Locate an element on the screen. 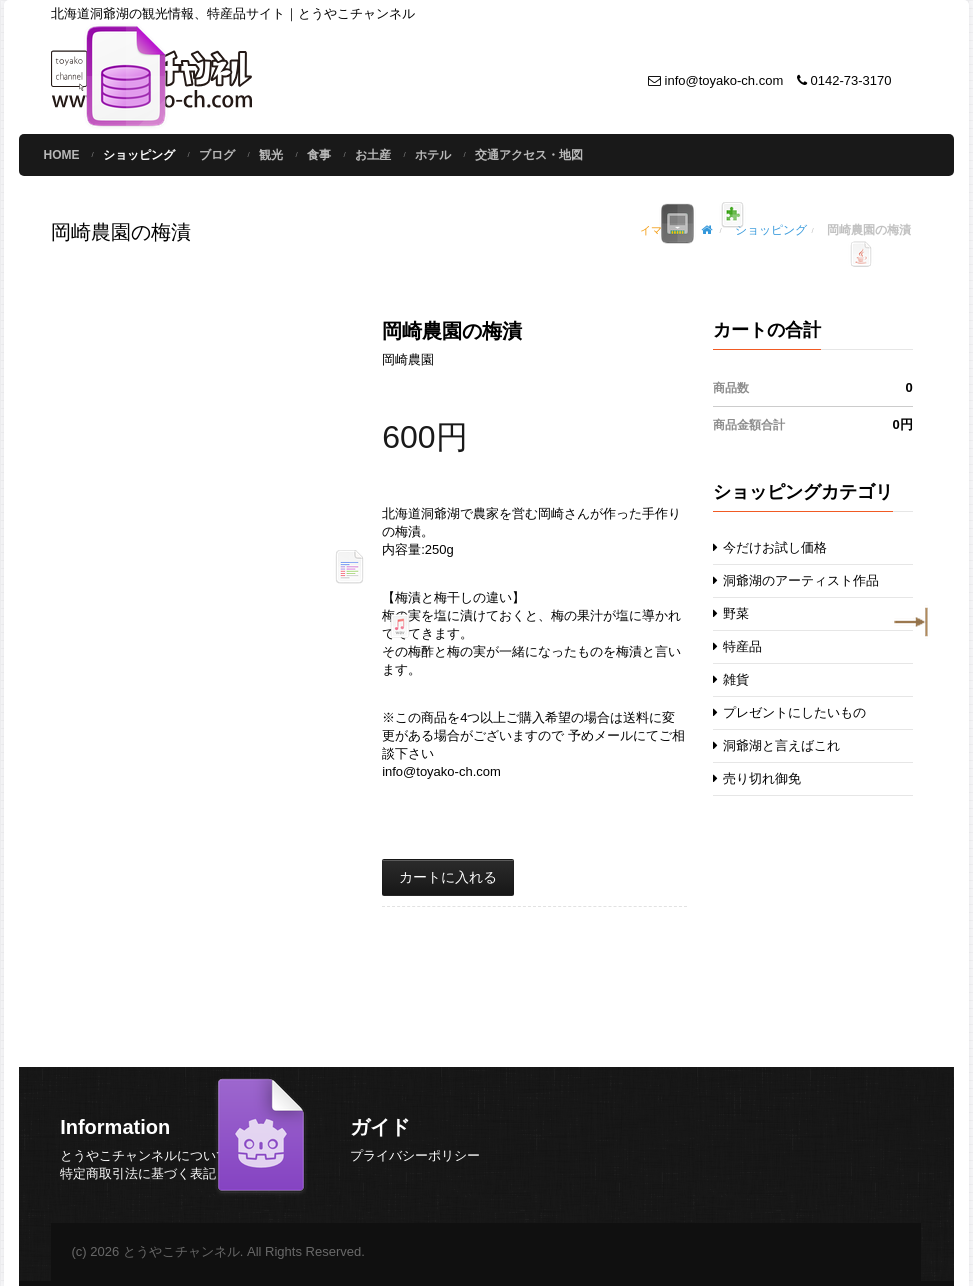 The image size is (973, 1286). an audio file in wav format is located at coordinates (400, 626).